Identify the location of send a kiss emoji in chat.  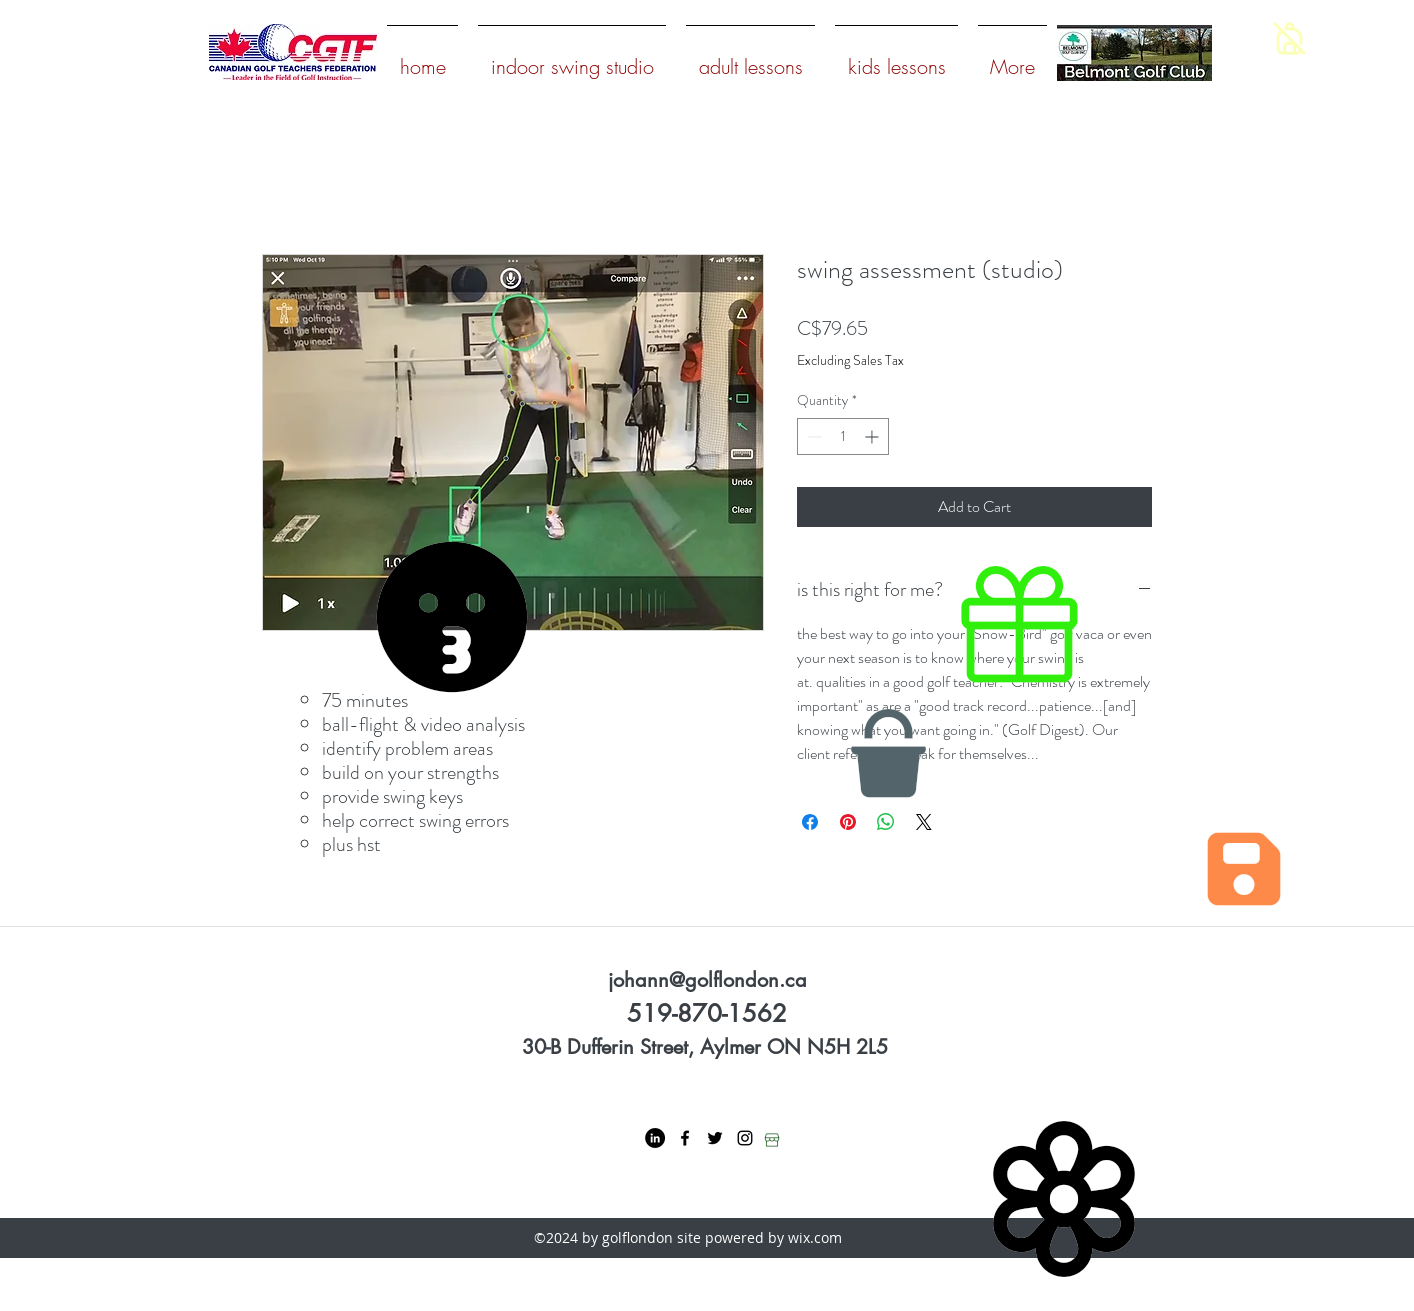
(452, 617).